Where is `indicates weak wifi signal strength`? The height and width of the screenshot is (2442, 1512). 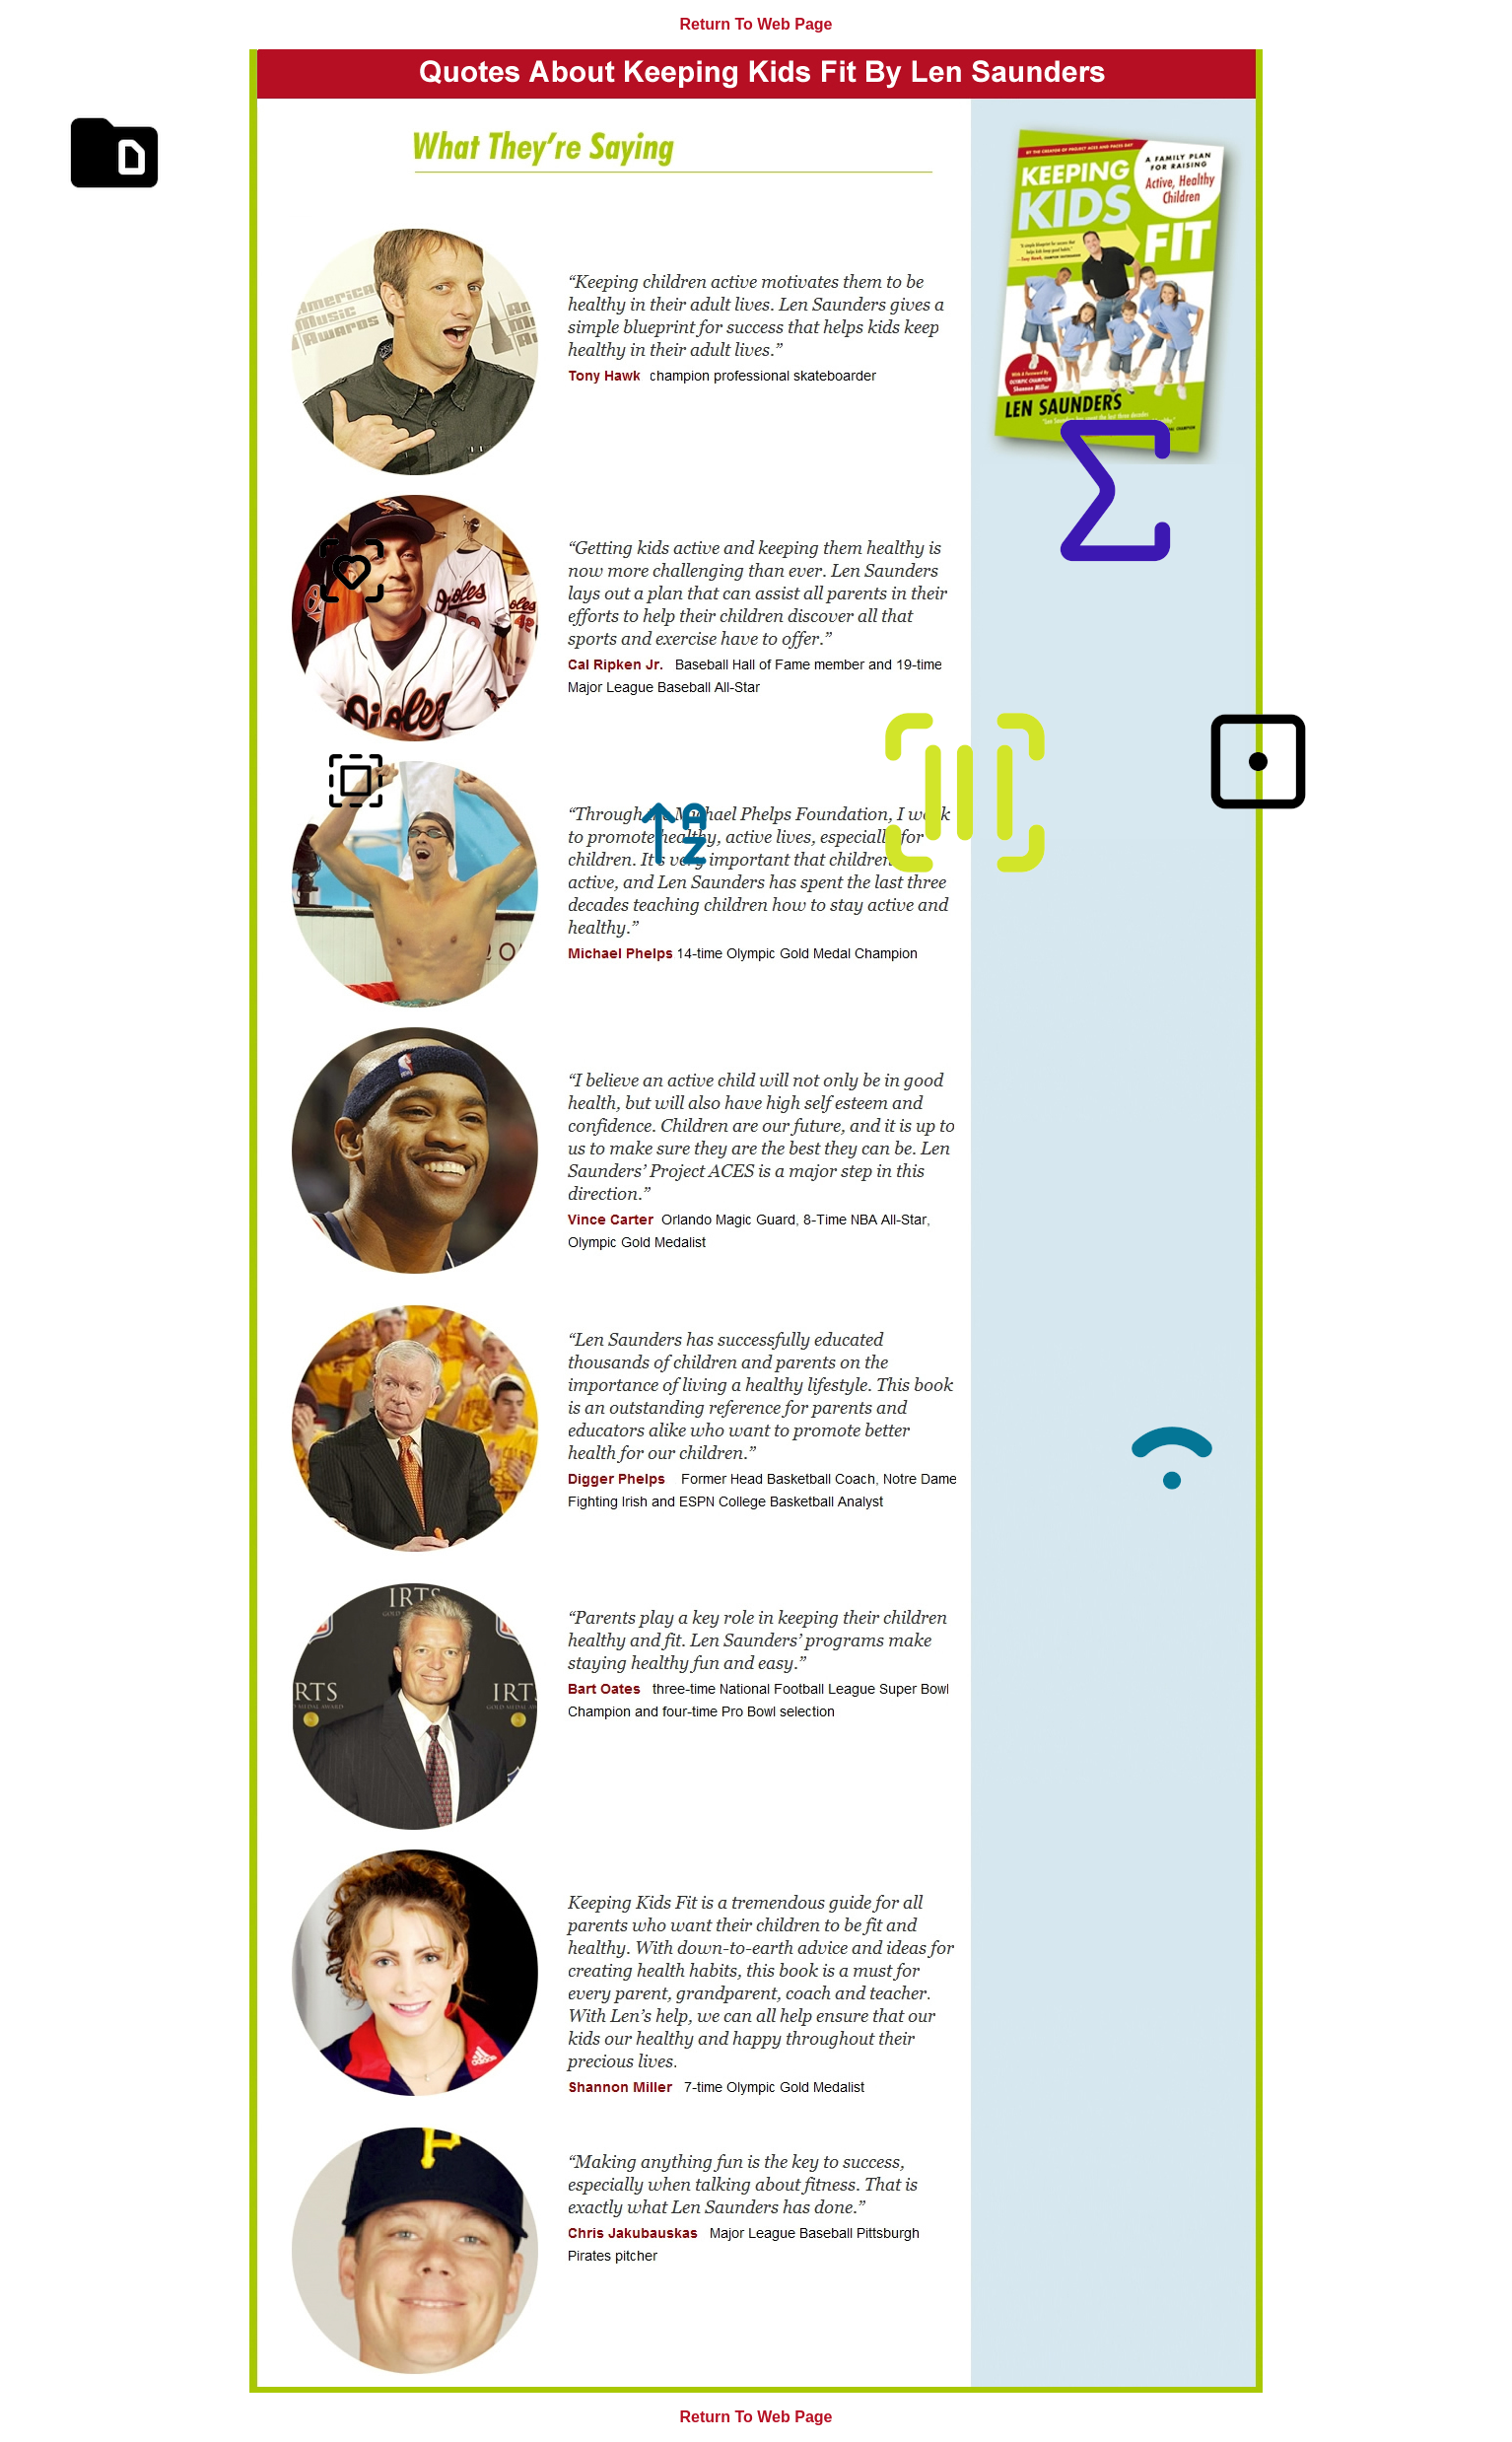 indicates weak wifi signal strength is located at coordinates (1172, 1409).